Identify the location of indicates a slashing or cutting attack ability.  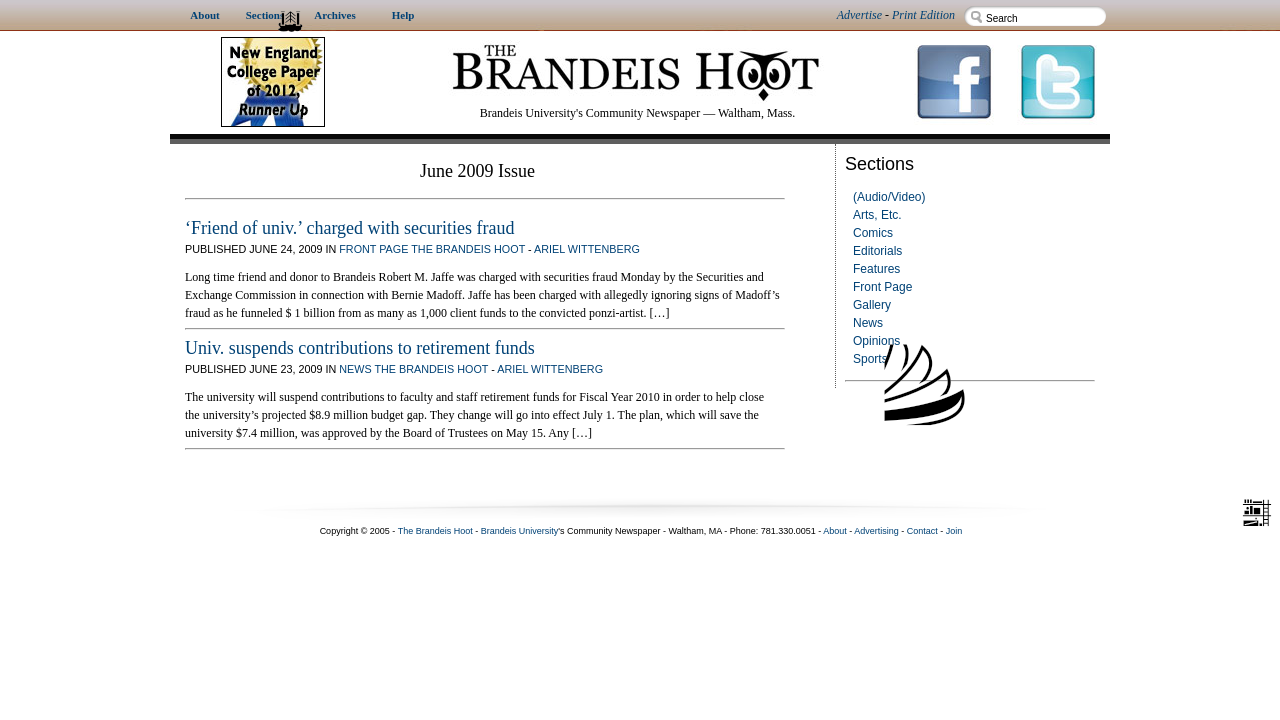
(924, 384).